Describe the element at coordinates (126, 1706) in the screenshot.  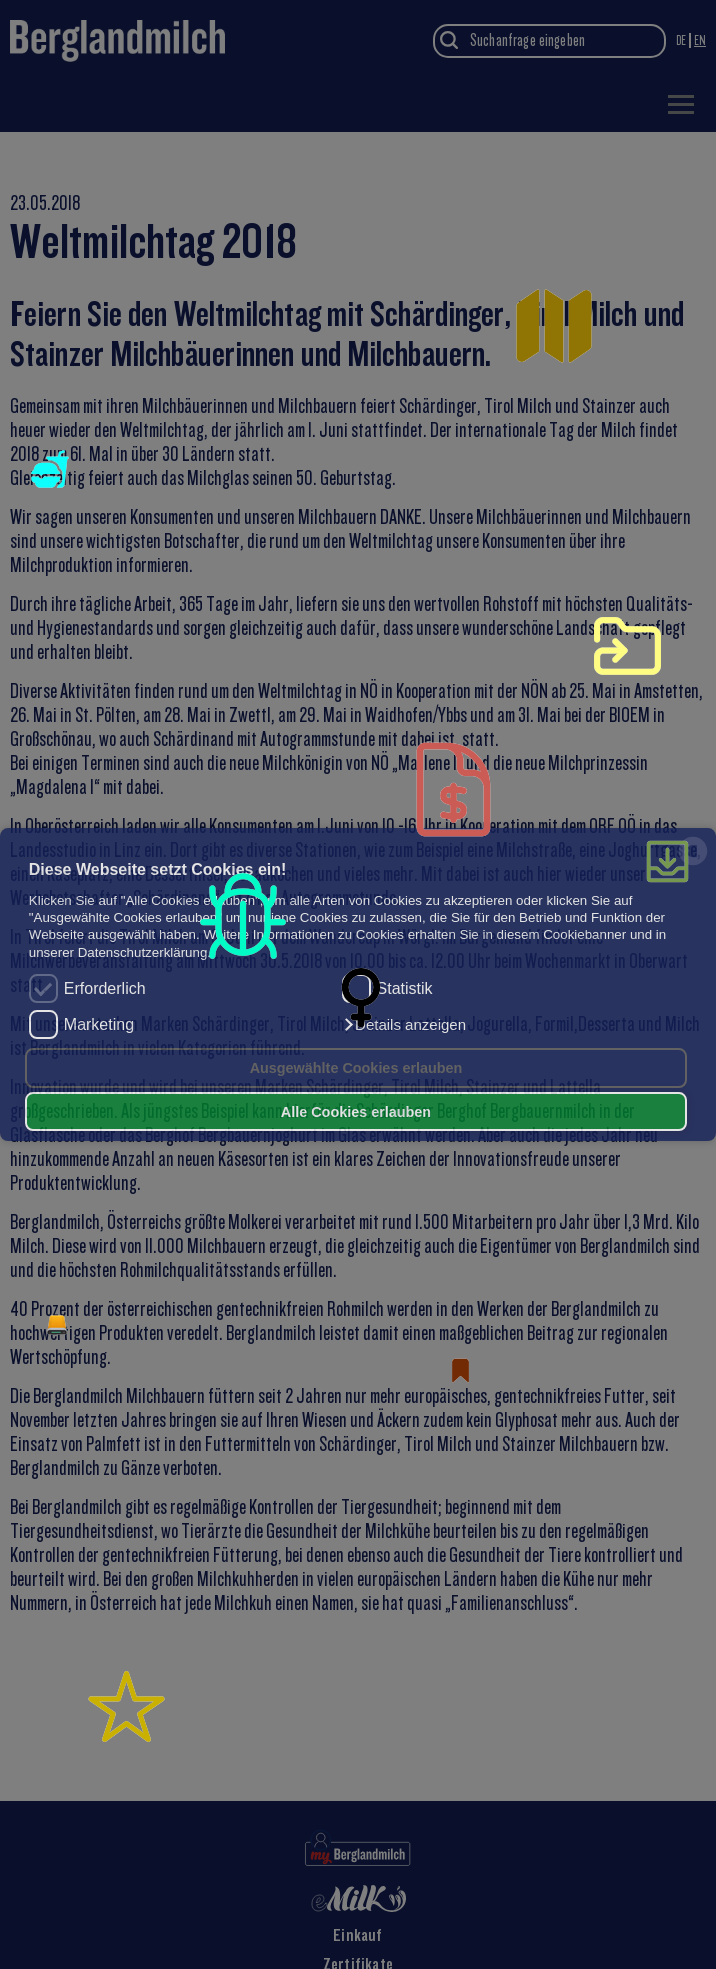
I see `add to favorites` at that location.